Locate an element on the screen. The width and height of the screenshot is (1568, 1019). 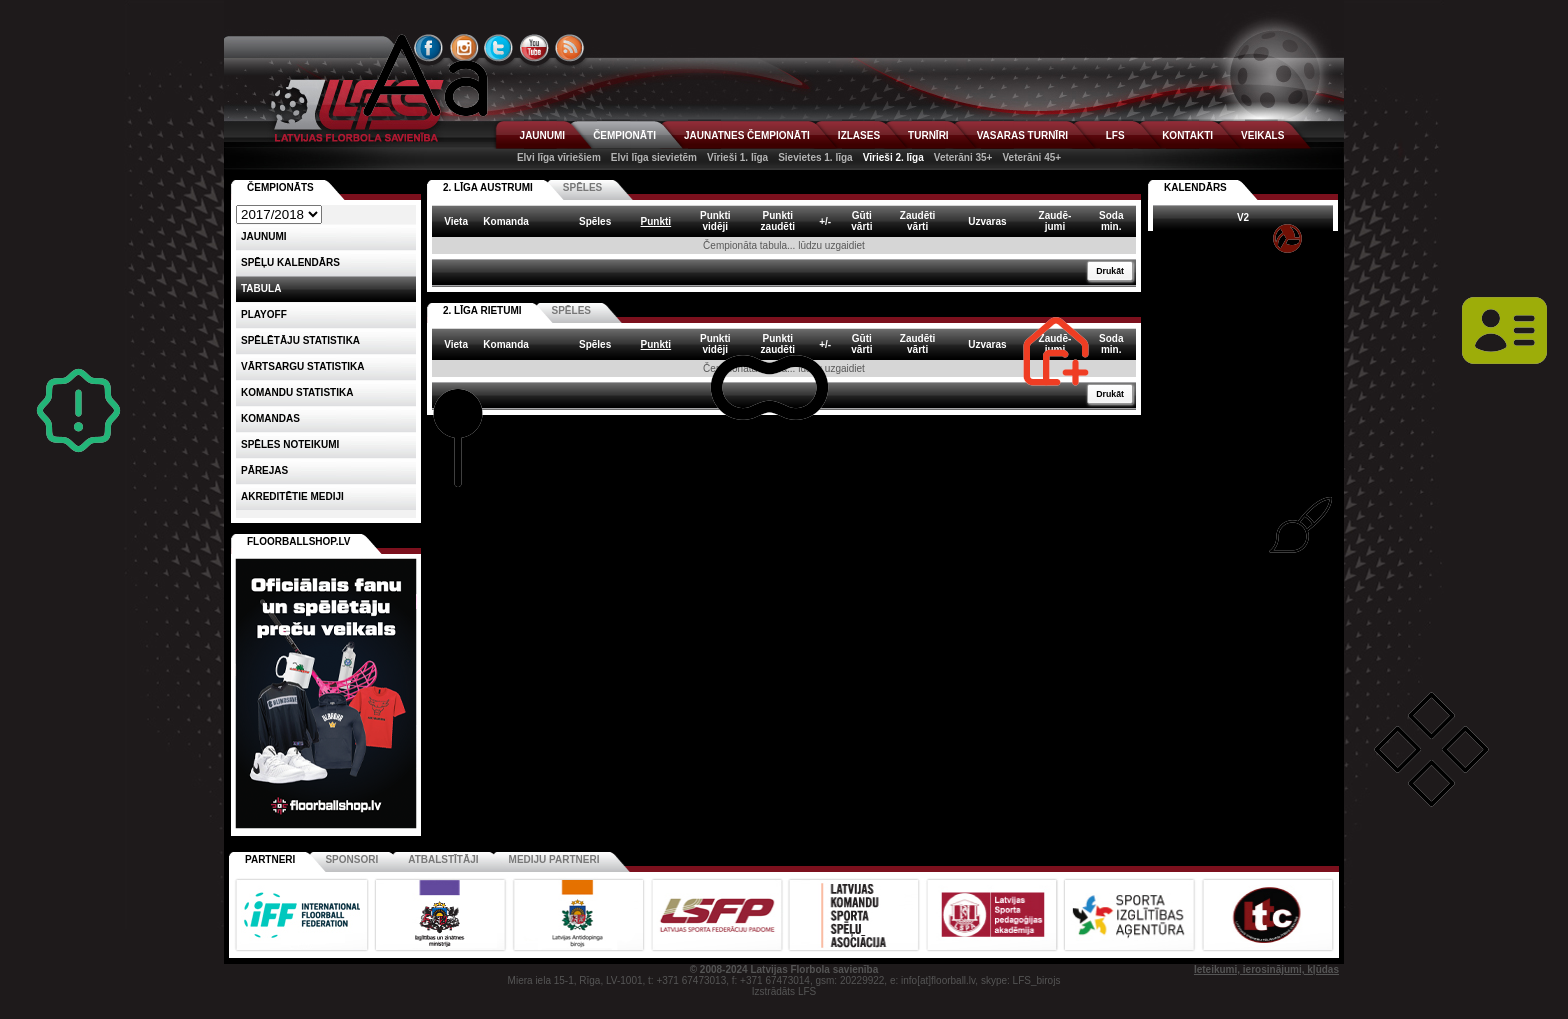
indicates a warning or alert requiring attention is located at coordinates (78, 410).